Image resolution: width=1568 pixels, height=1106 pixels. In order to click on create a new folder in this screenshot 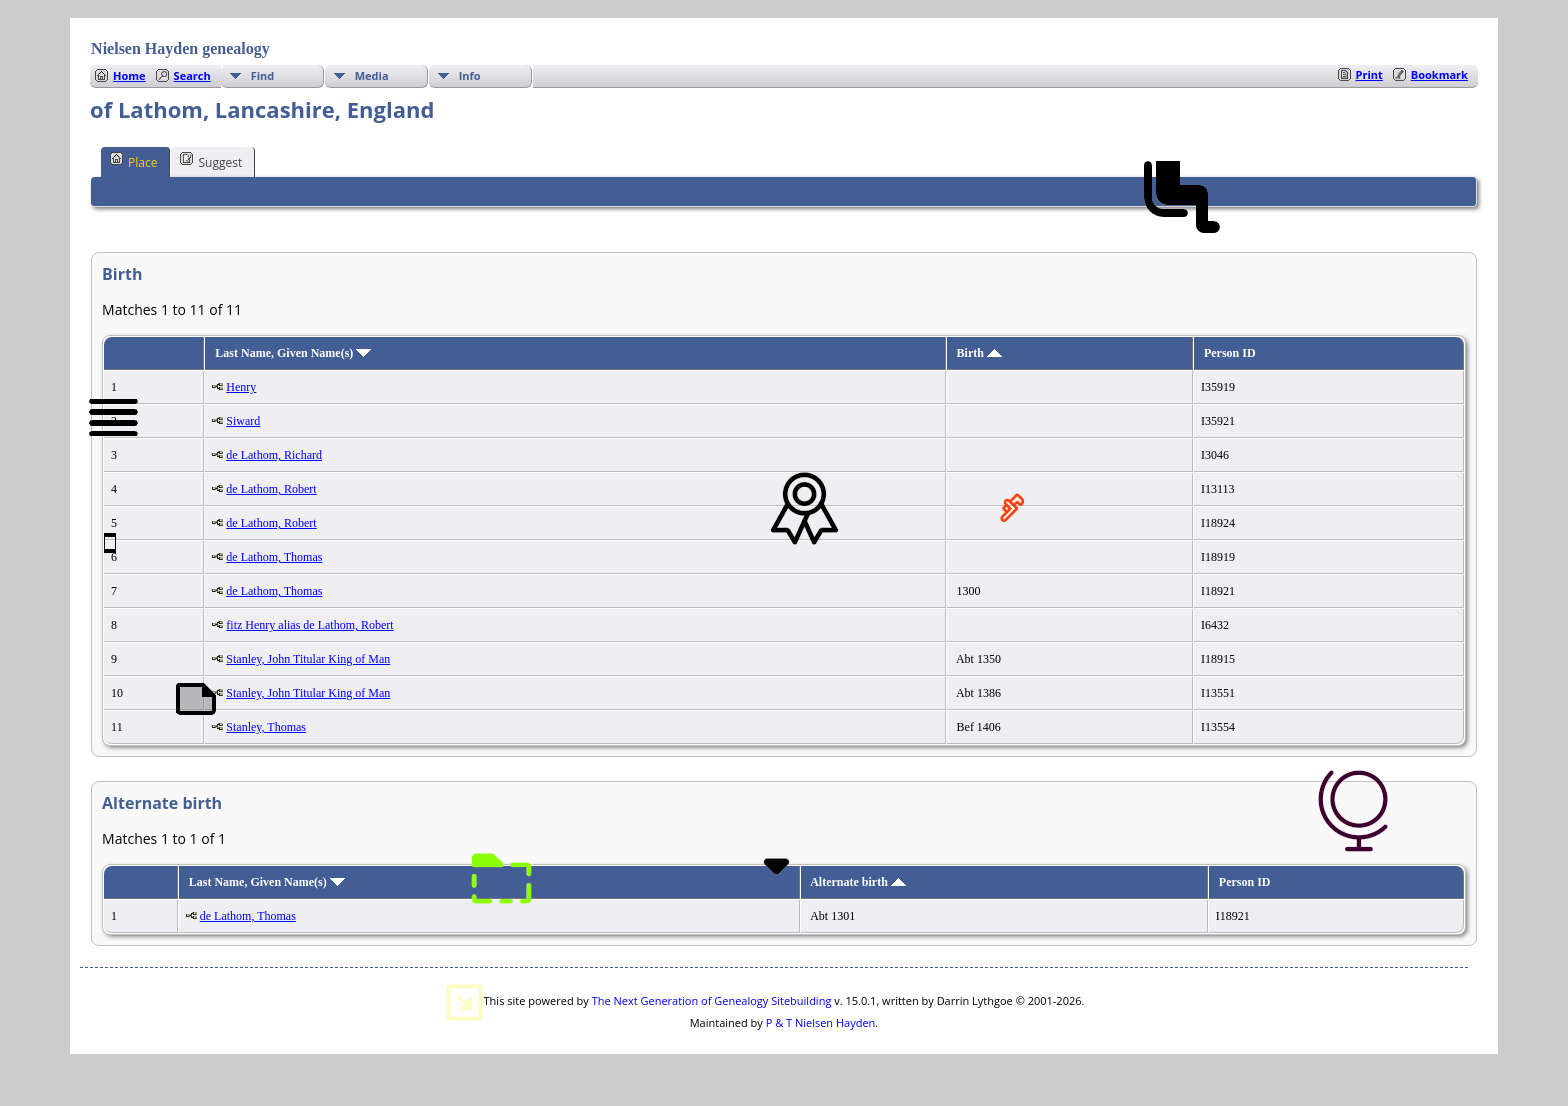, I will do `click(501, 878)`.